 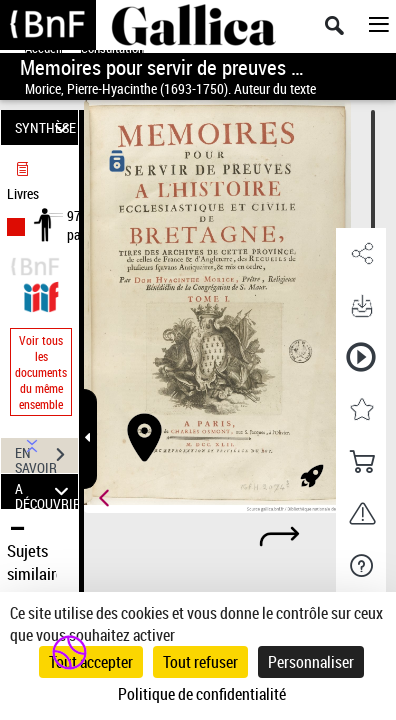 I want to click on go back to the previous screen, so click(x=104, y=498).